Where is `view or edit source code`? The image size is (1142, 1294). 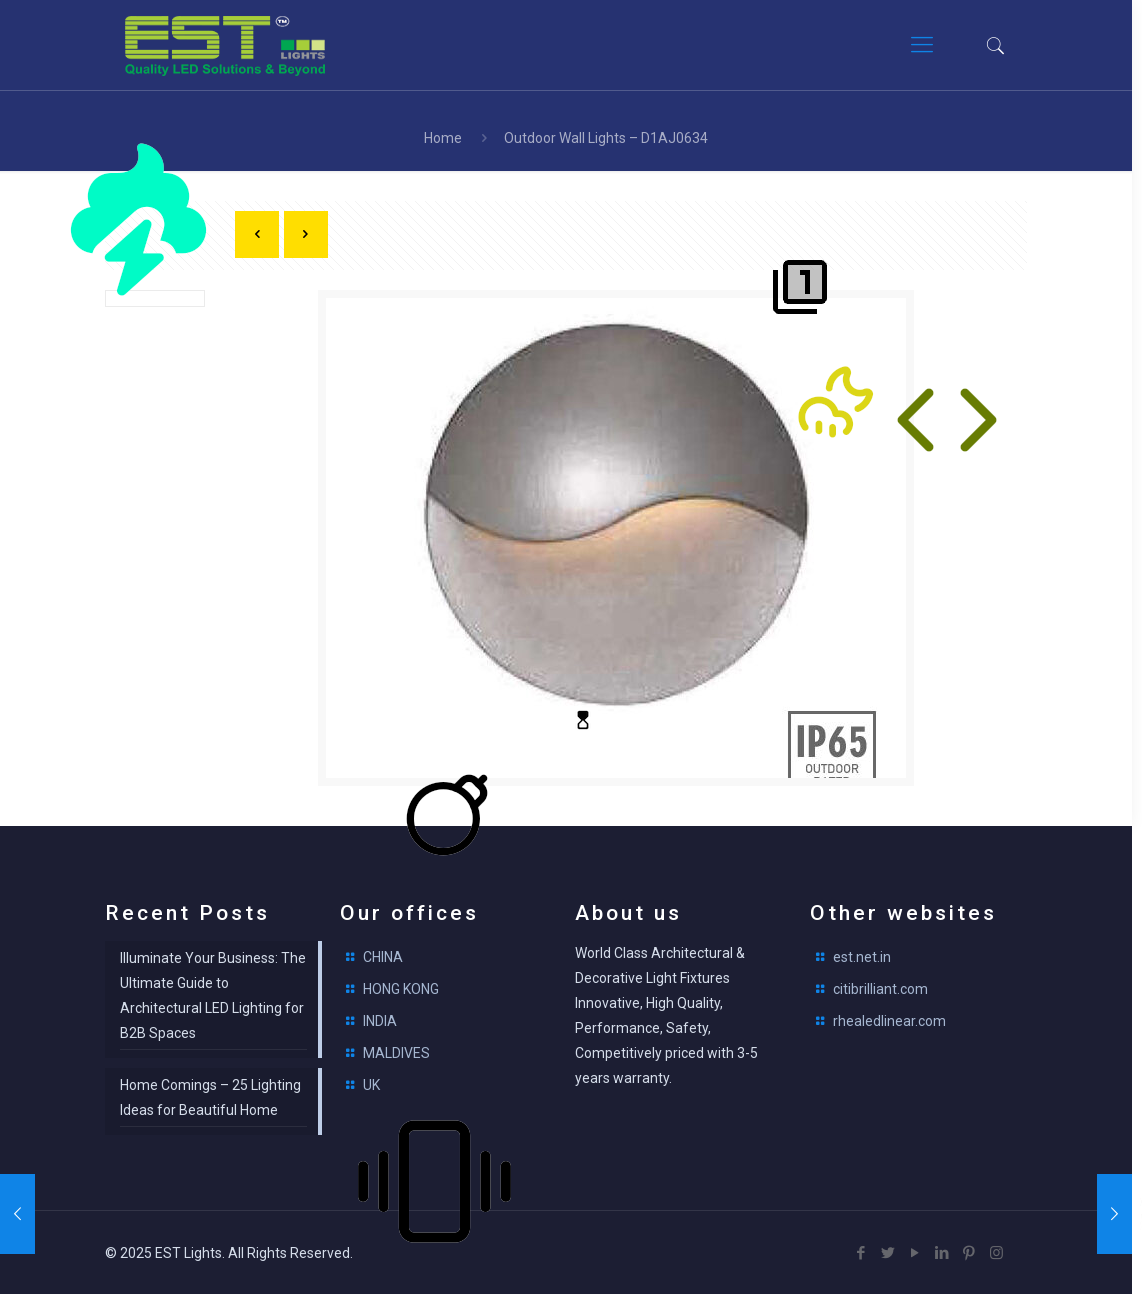
view or edit source code is located at coordinates (947, 420).